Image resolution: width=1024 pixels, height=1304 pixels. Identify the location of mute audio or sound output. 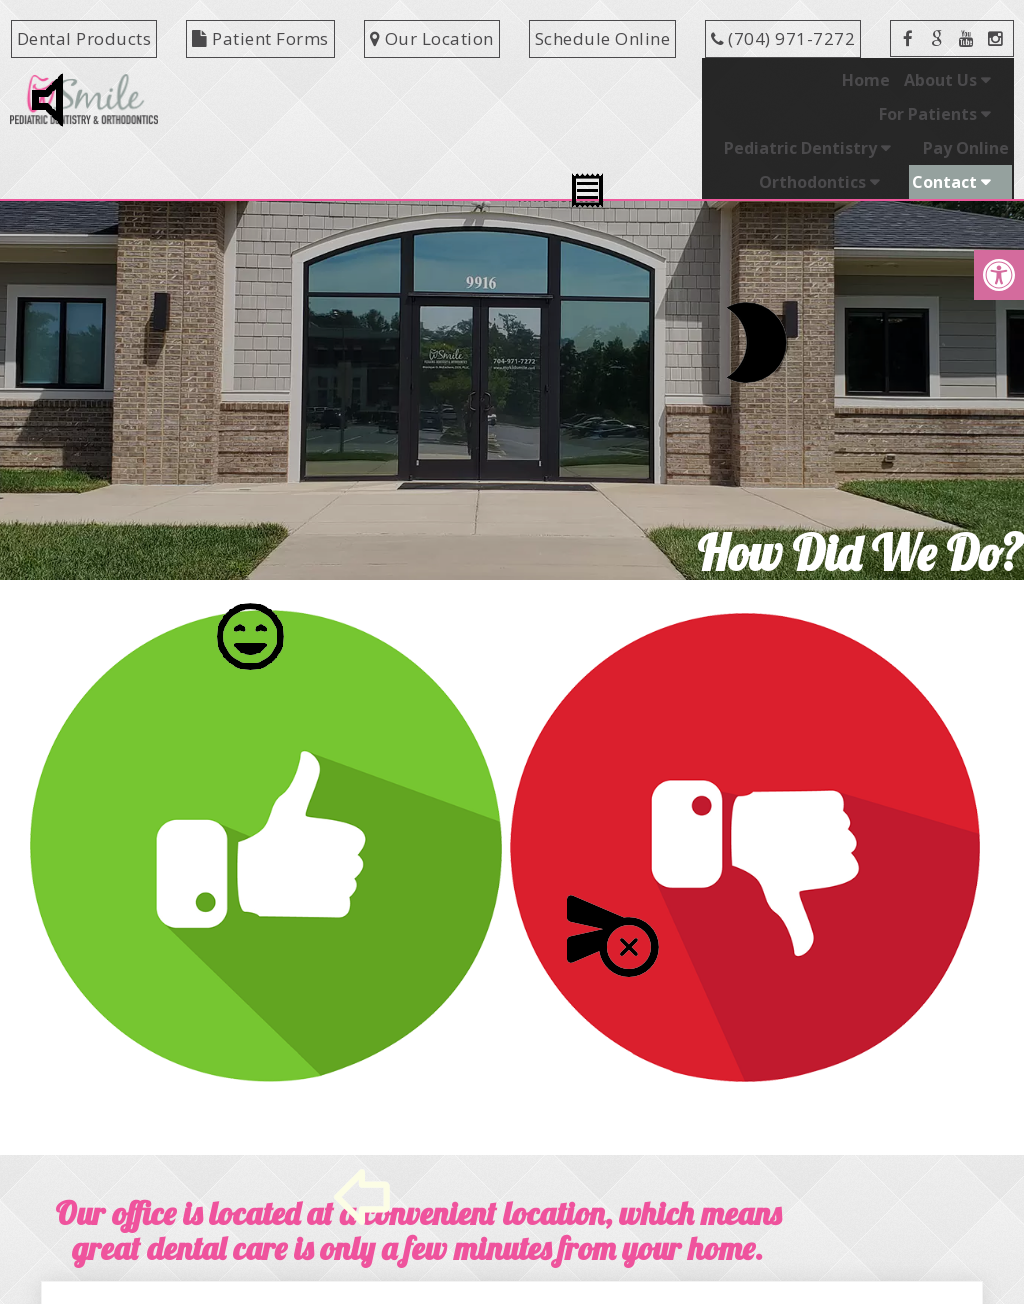
(49, 100).